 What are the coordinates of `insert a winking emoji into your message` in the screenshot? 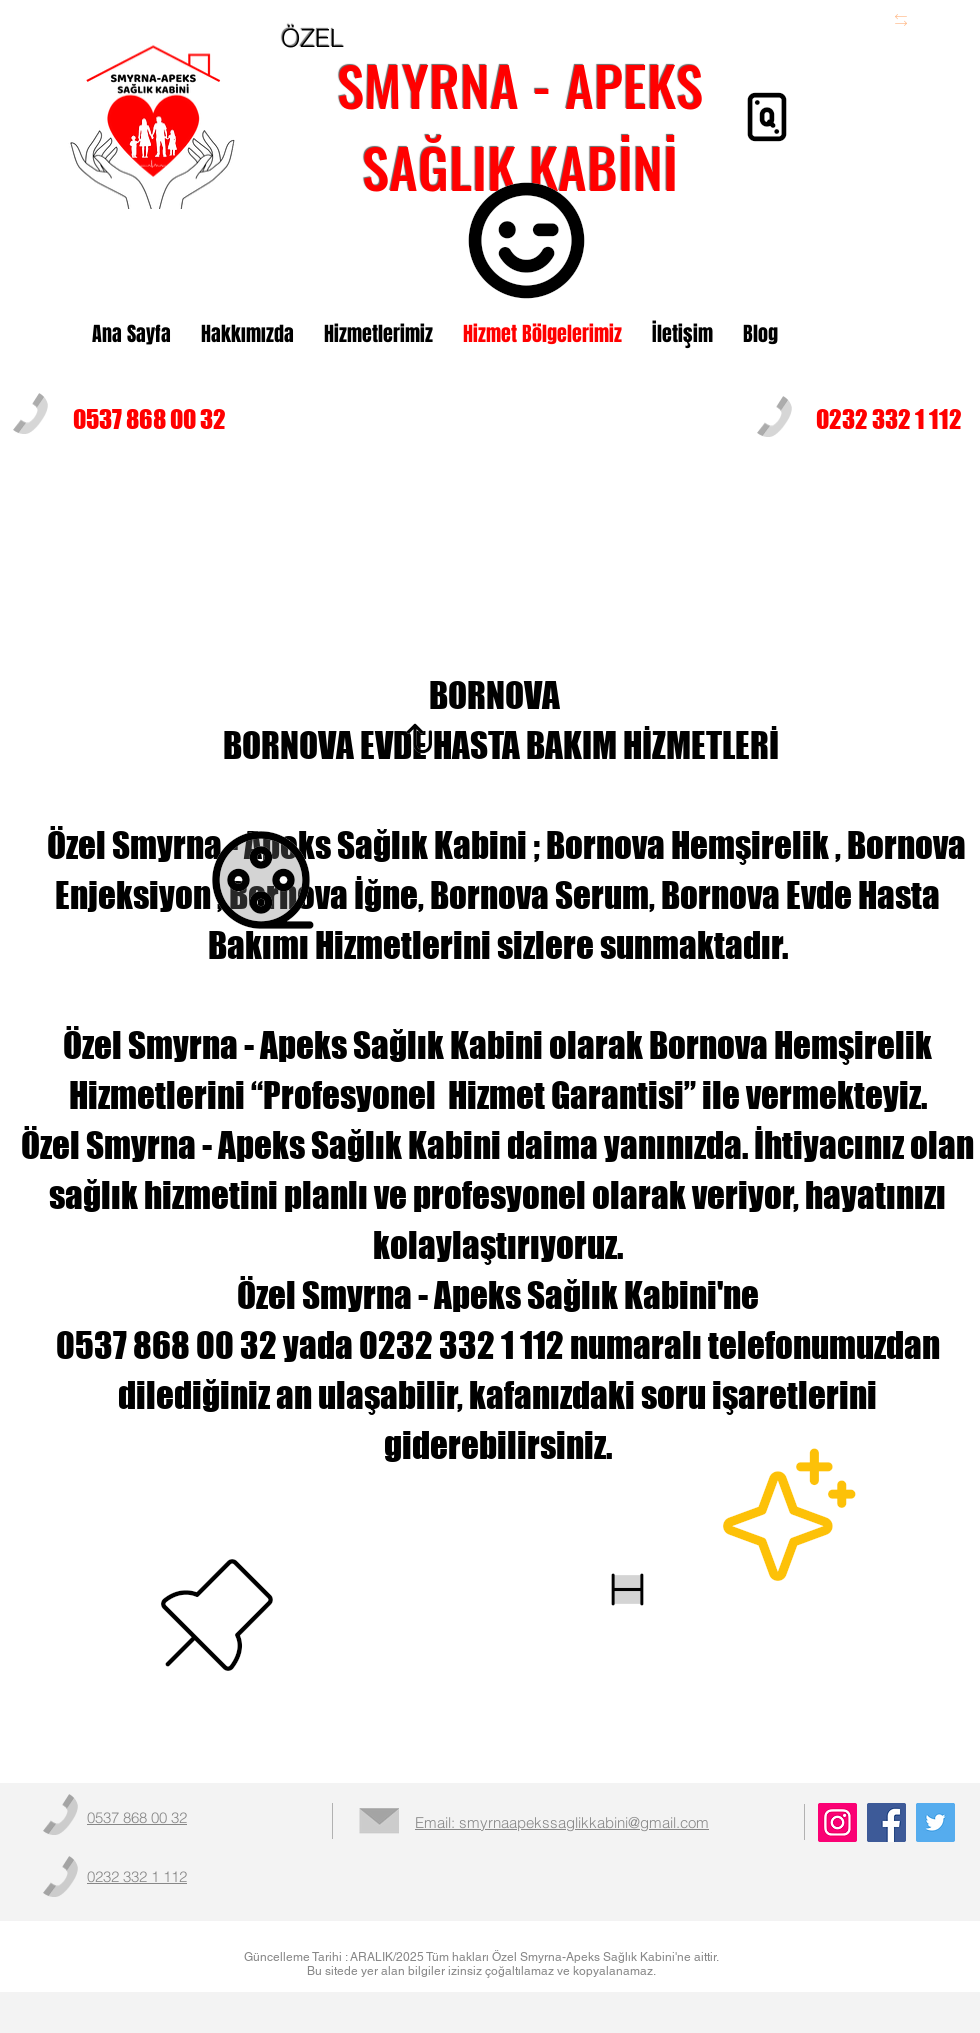 It's located at (526, 240).